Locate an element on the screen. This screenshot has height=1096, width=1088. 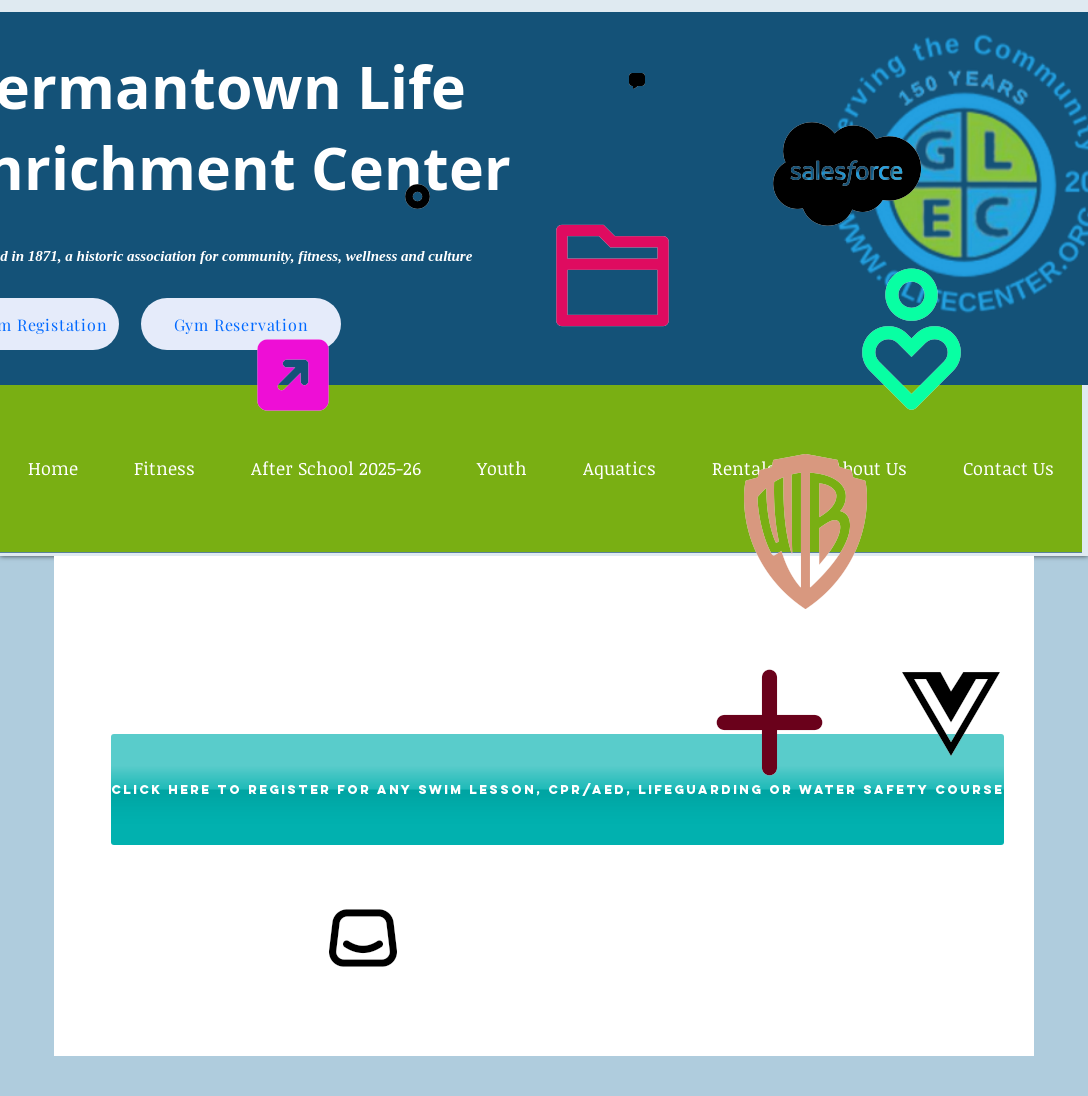
add a new item is located at coordinates (769, 722).